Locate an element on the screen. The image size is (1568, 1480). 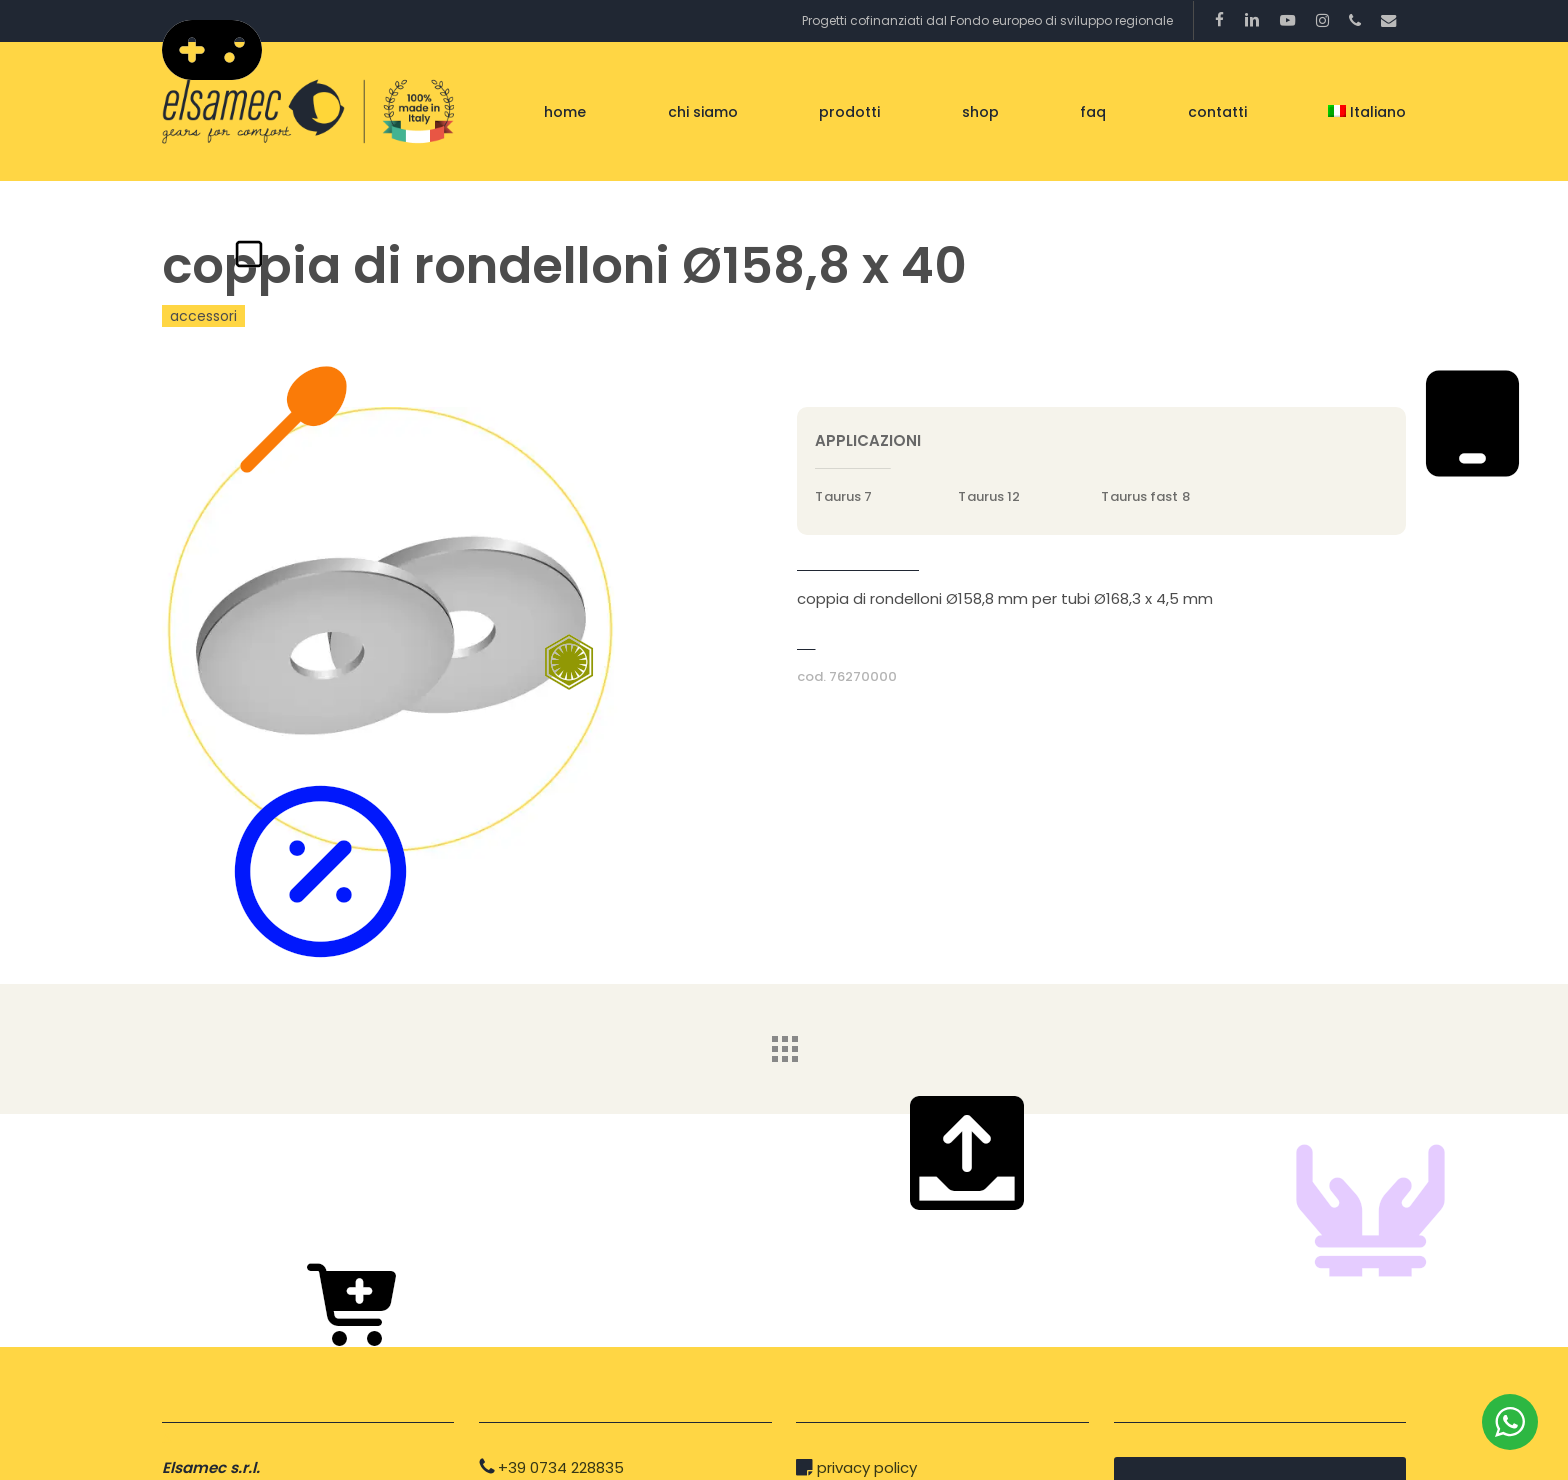
upload file to inbox or tray is located at coordinates (967, 1153).